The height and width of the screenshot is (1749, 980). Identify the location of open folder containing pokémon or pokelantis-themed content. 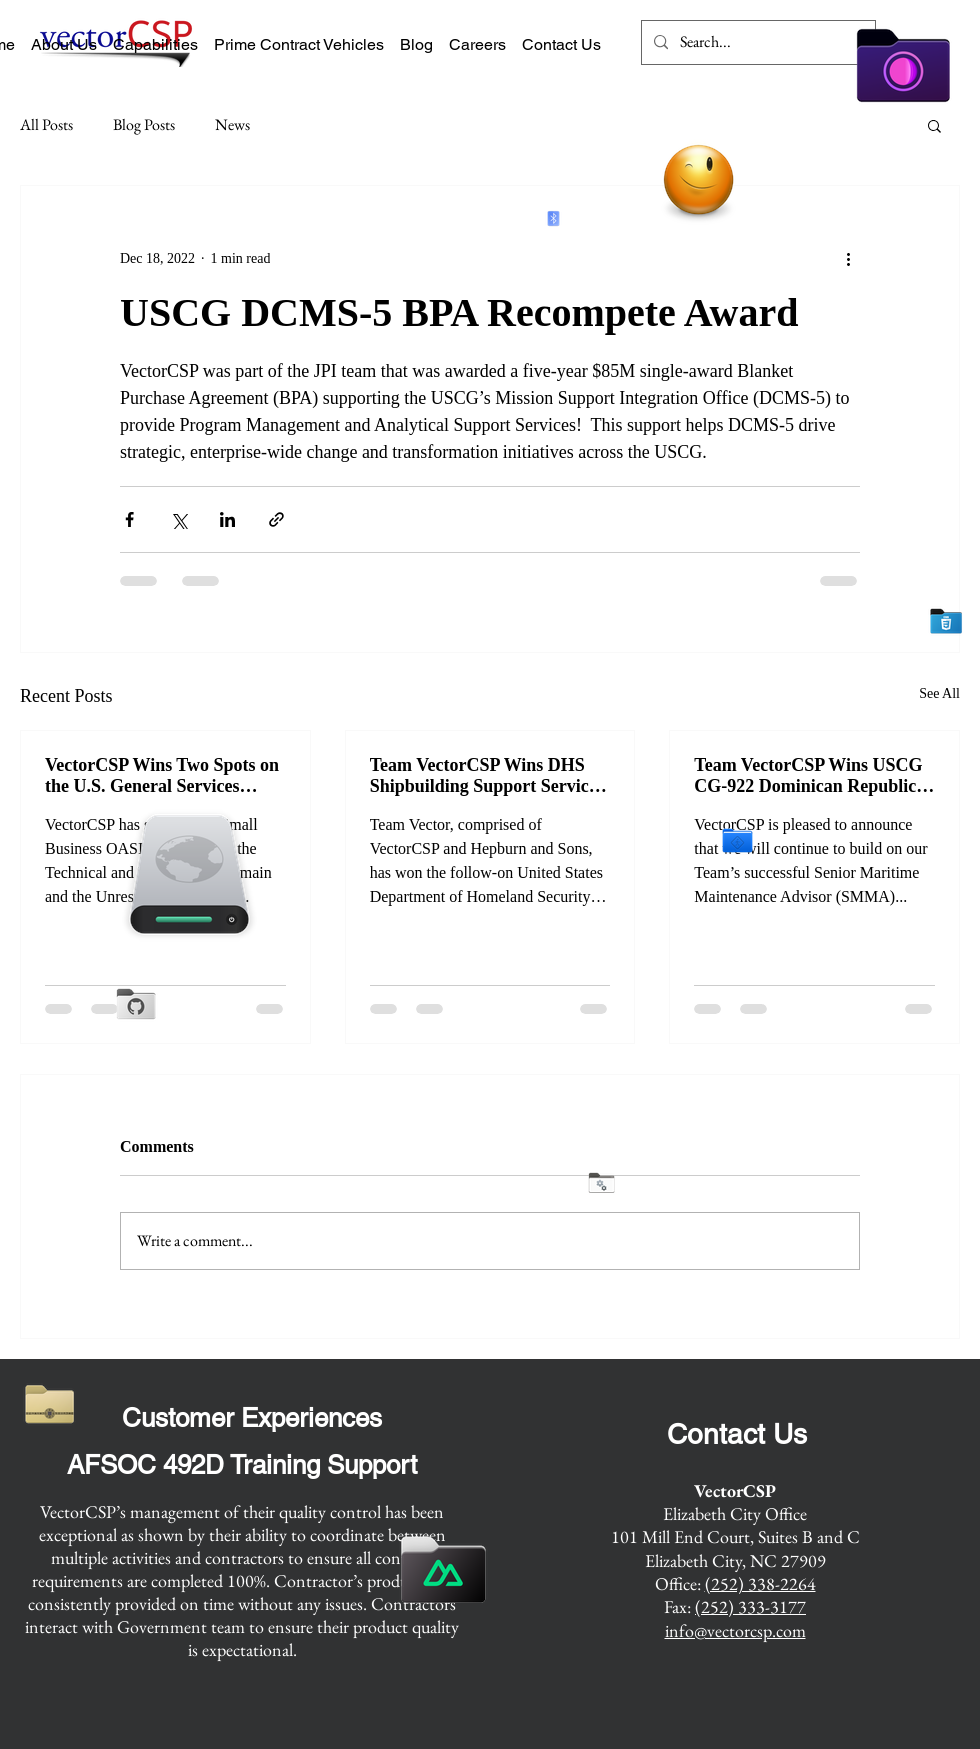
(49, 1405).